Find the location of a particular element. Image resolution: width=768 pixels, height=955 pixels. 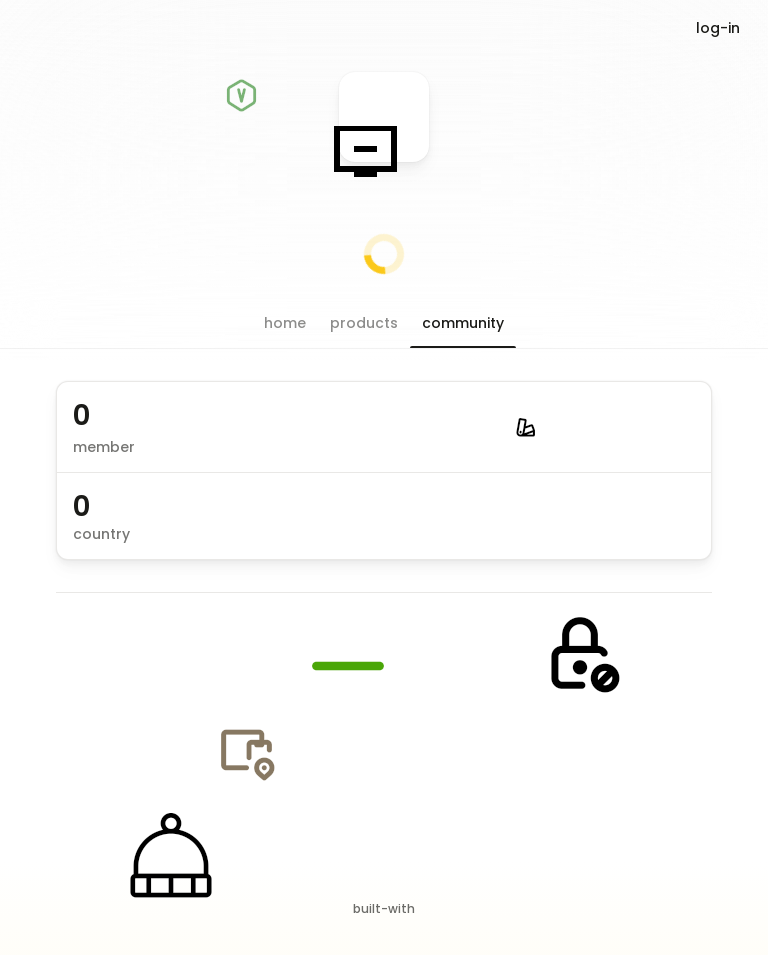

remove an item from a list or cart is located at coordinates (348, 666).